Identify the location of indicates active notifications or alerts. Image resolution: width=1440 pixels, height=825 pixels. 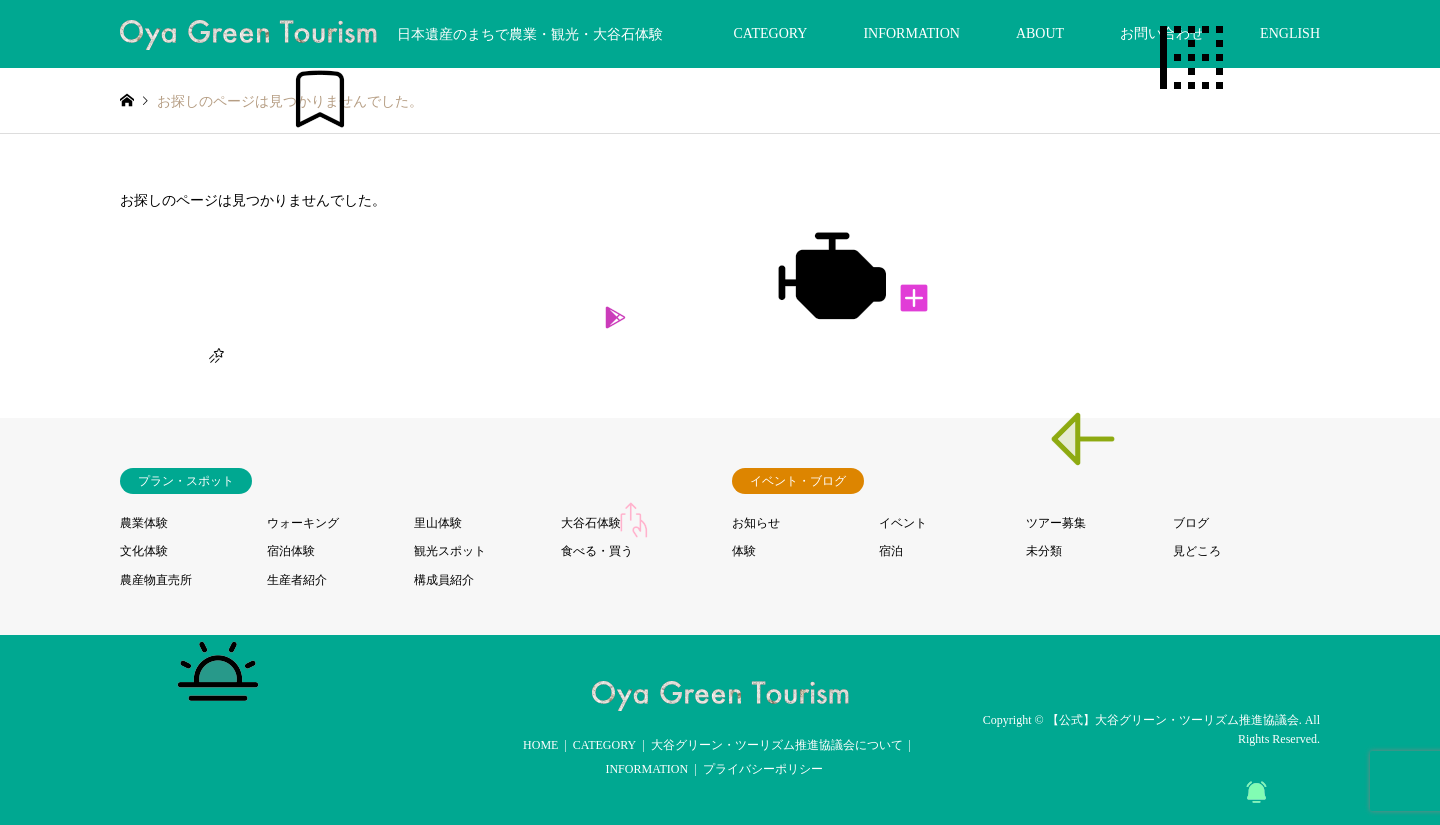
(1256, 792).